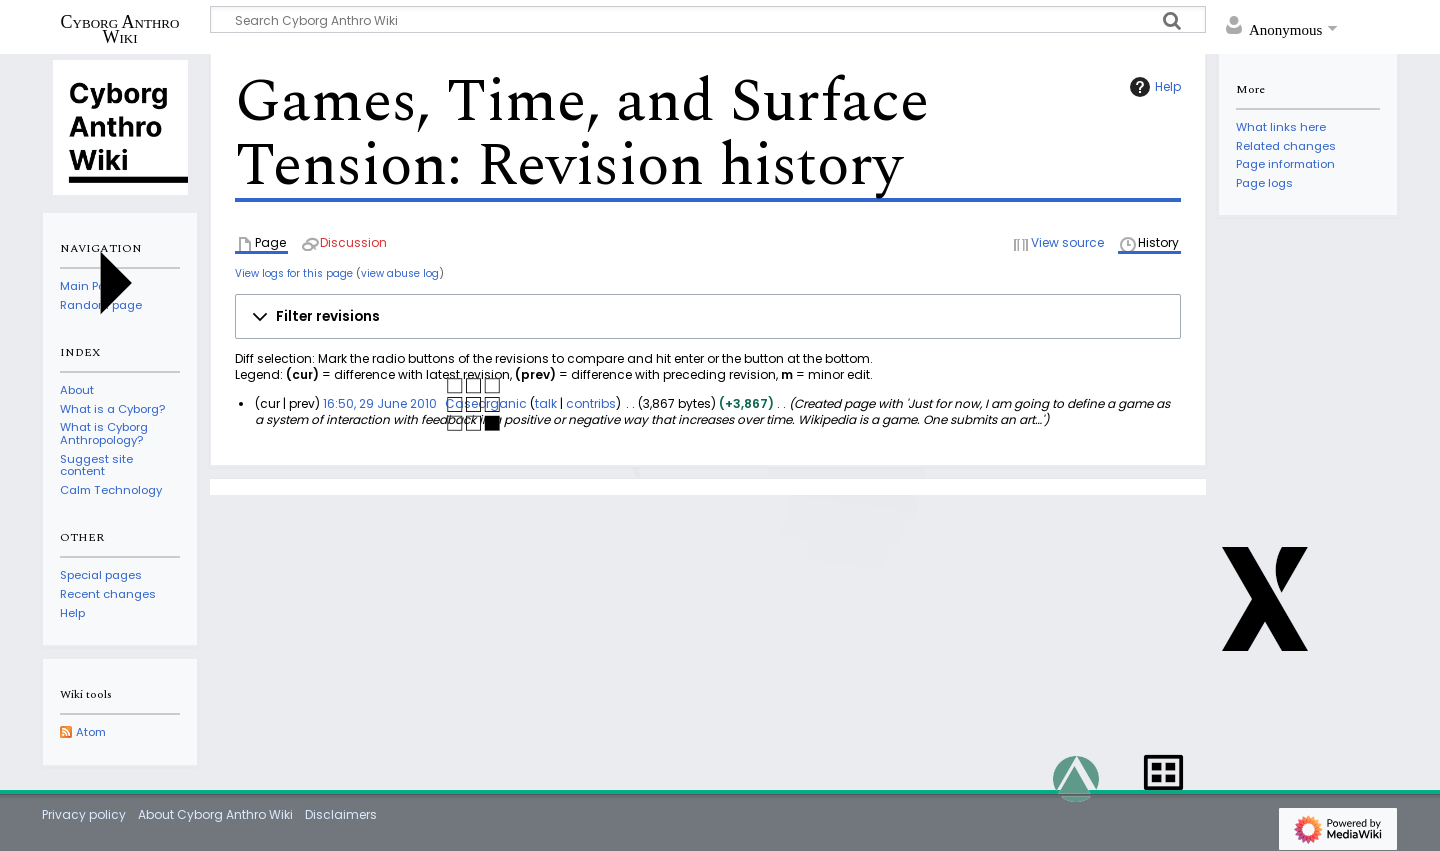 The width and height of the screenshot is (1440, 851). Describe the element at coordinates (111, 283) in the screenshot. I see `navigate to the next item or screen` at that location.